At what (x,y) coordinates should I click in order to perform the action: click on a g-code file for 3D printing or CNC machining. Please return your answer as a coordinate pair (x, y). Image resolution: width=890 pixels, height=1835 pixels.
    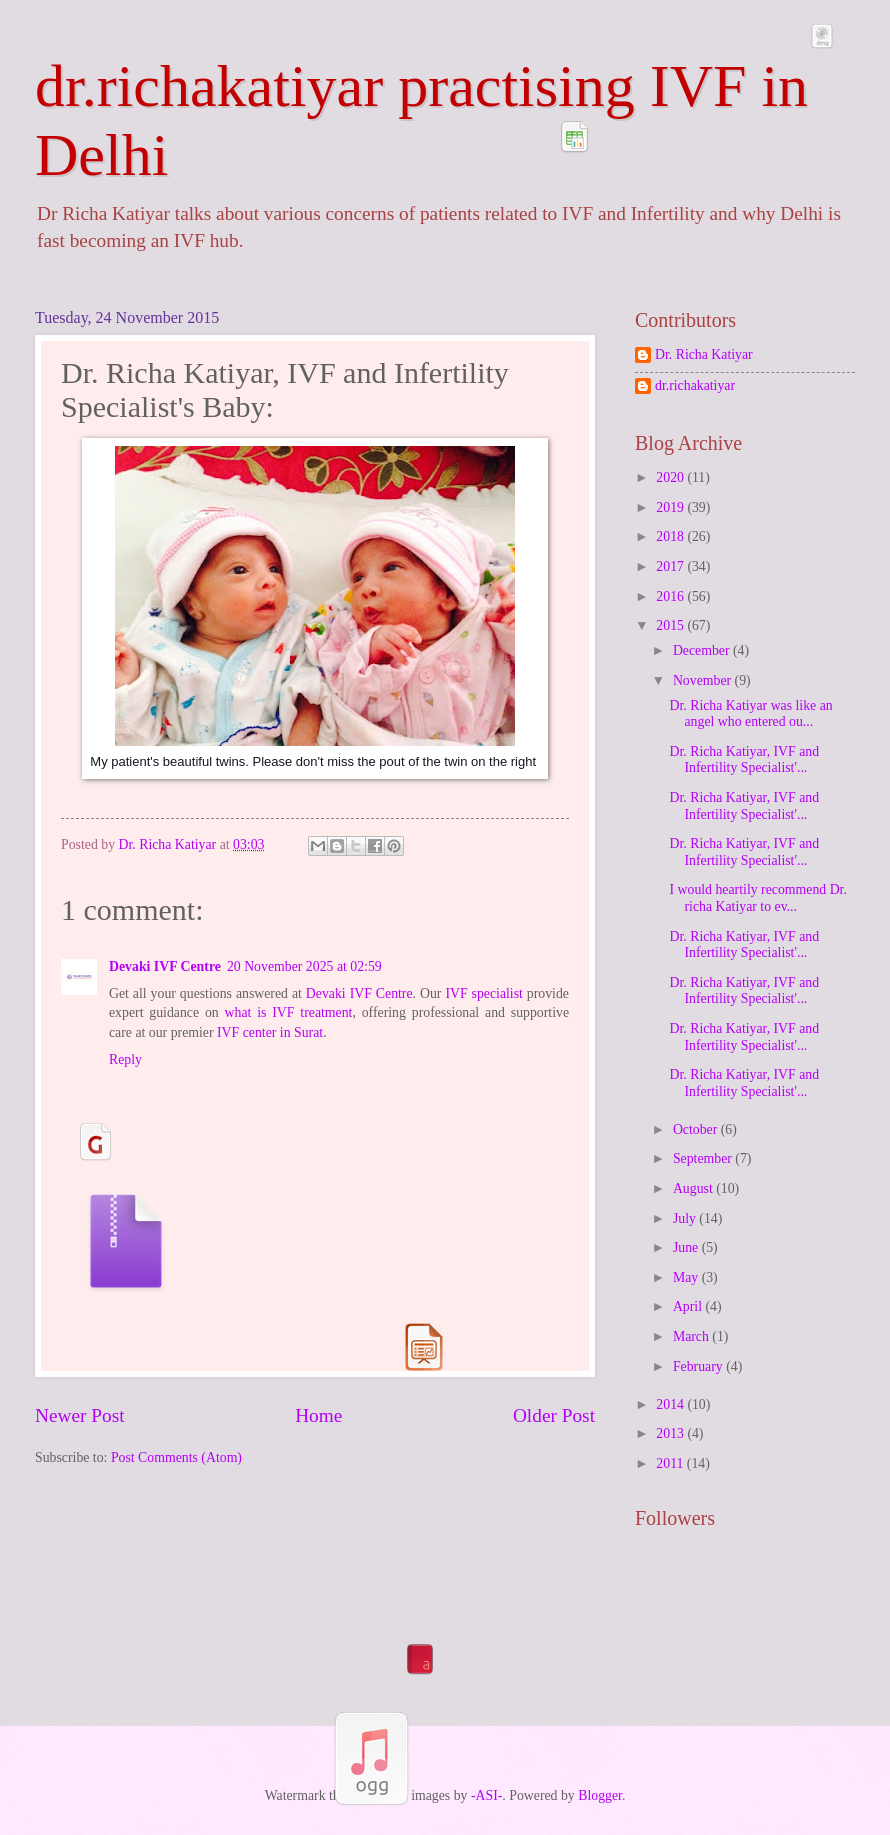
    Looking at the image, I should click on (95, 1141).